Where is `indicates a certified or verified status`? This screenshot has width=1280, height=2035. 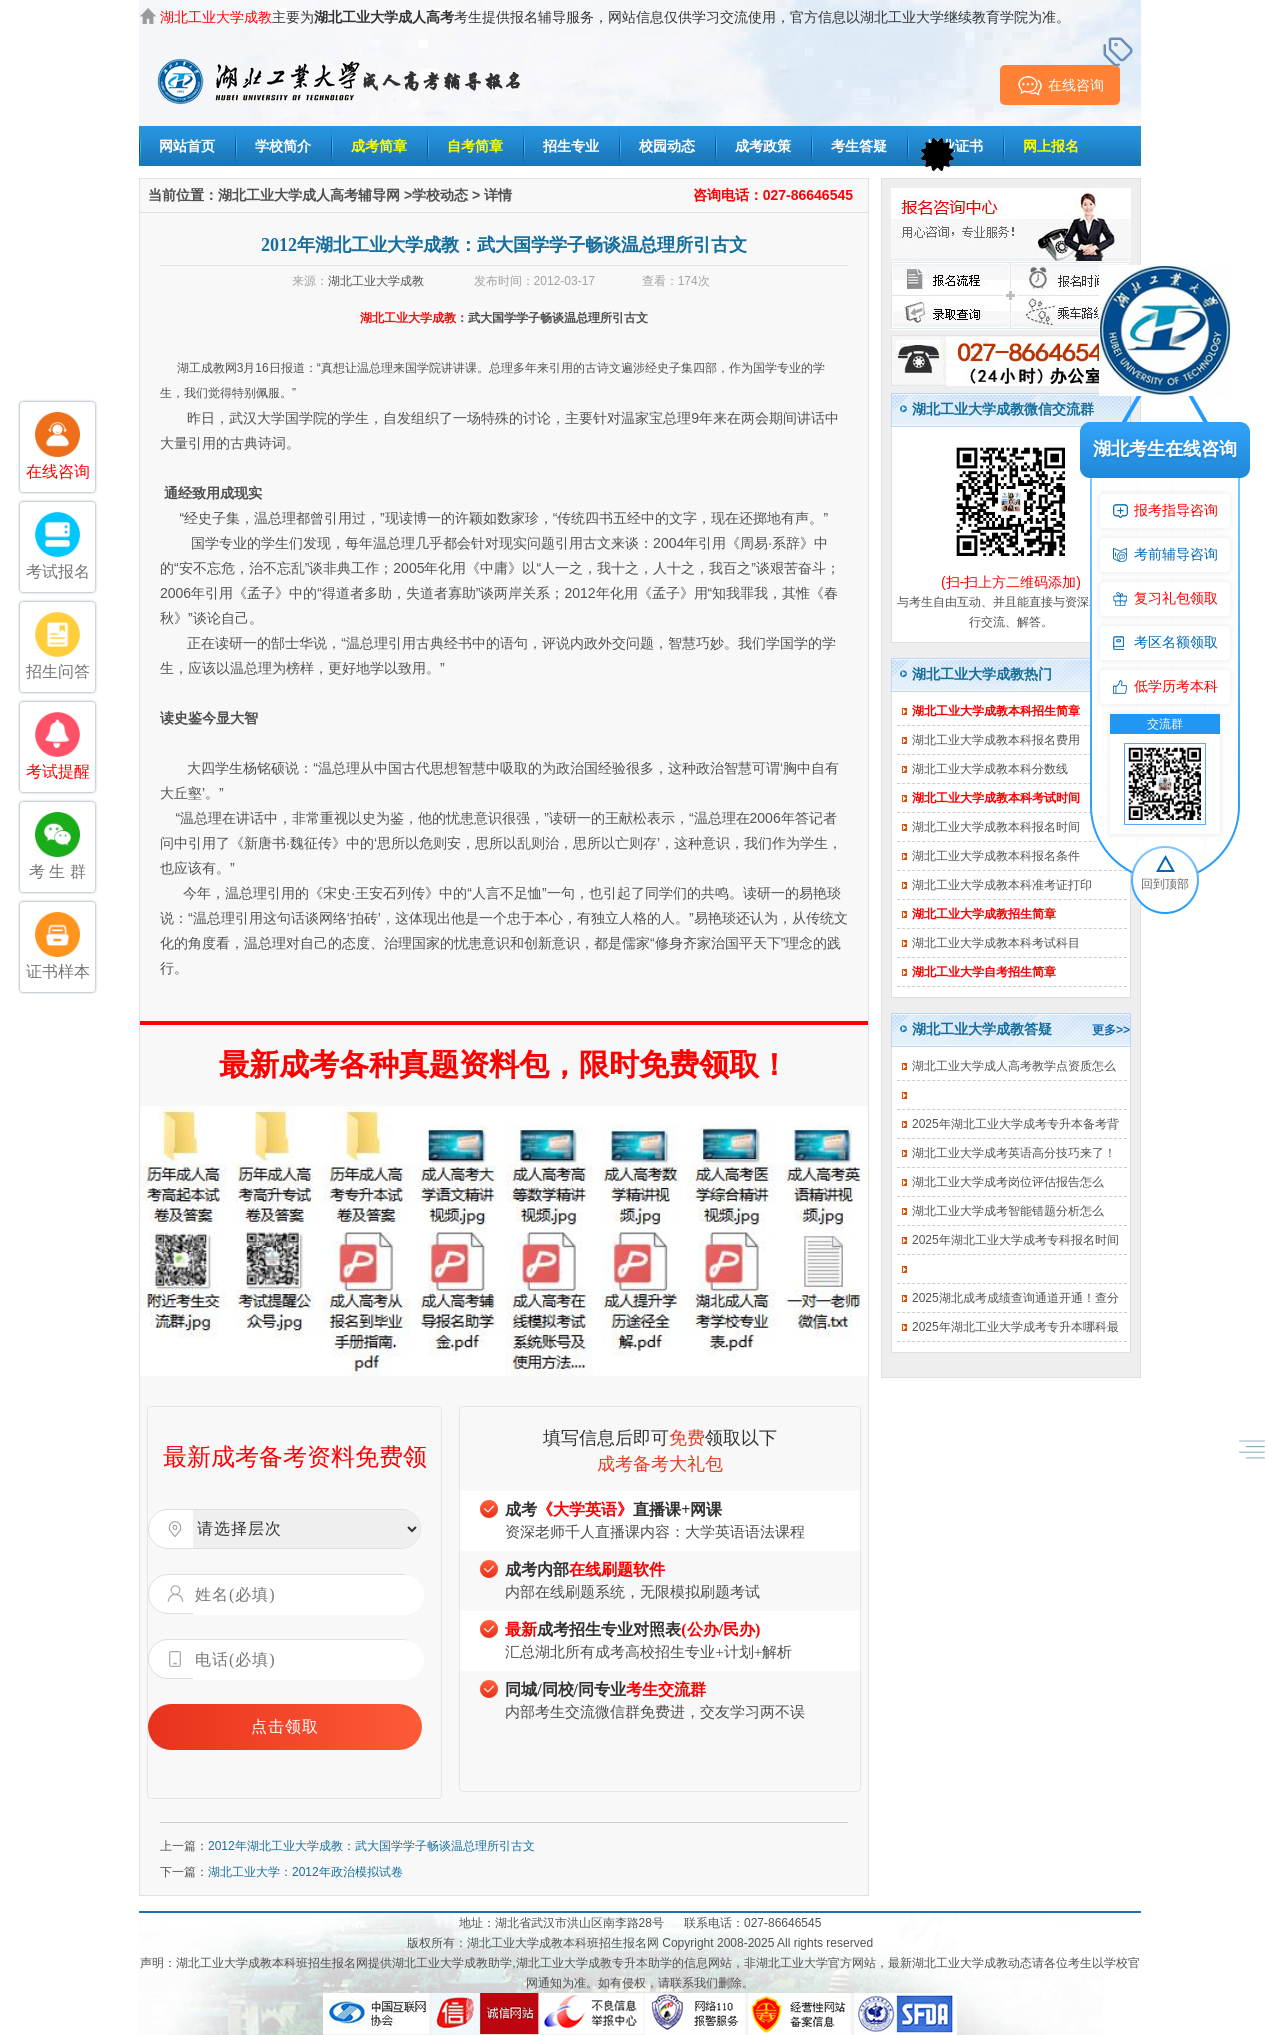 indicates a certified or verified status is located at coordinates (937, 154).